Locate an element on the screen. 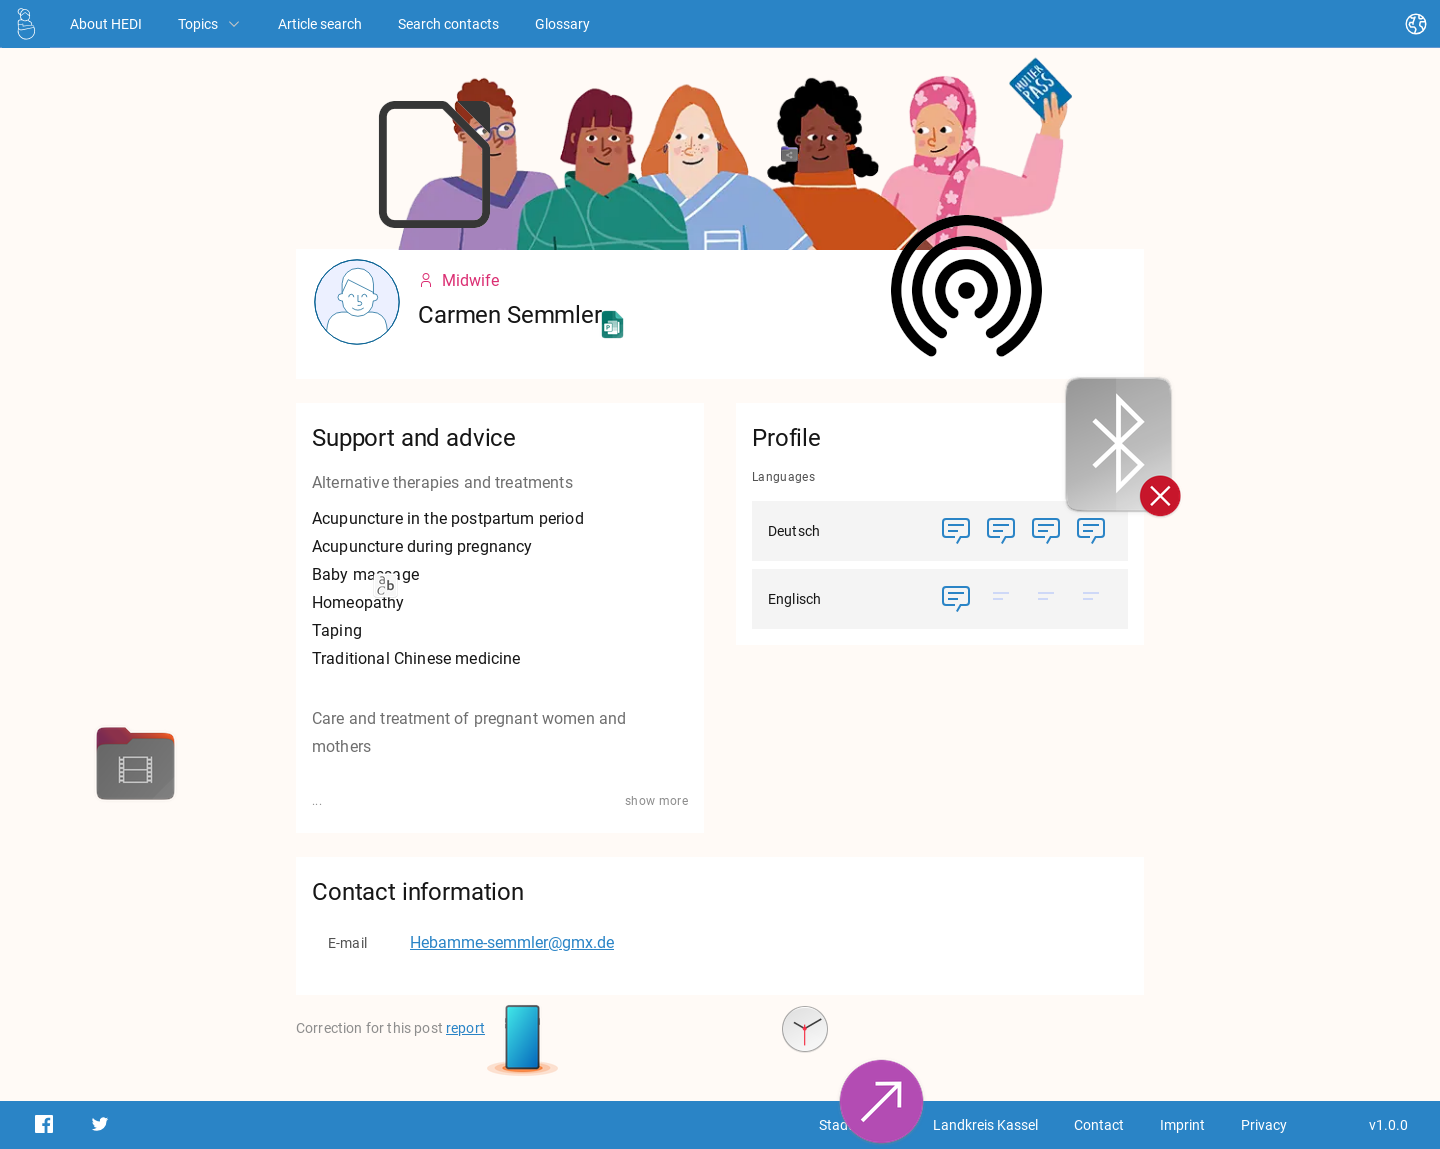 The width and height of the screenshot is (1440, 1149). enable mobile hotspot sharing is located at coordinates (522, 1040).